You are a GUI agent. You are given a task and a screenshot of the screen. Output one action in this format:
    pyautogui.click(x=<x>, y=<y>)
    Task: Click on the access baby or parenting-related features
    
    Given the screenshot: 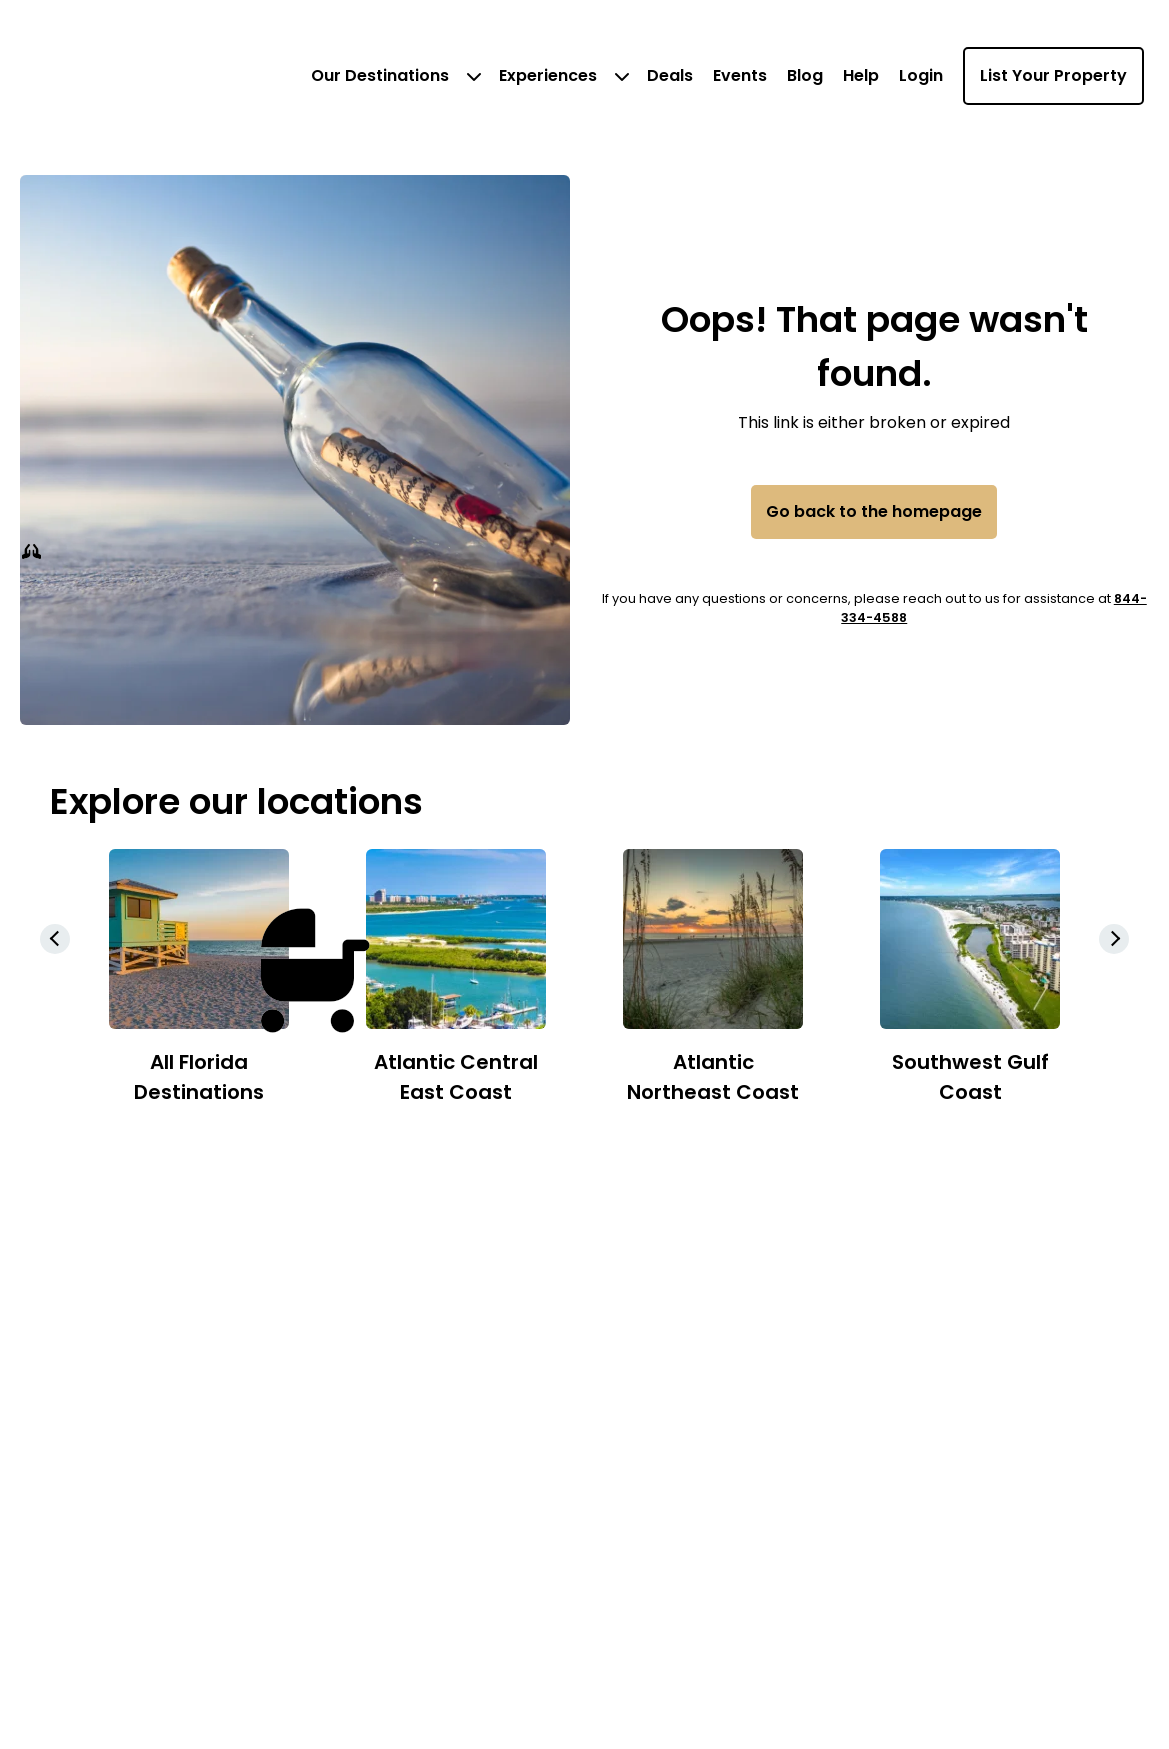 What is the action you would take?
    pyautogui.click(x=307, y=970)
    